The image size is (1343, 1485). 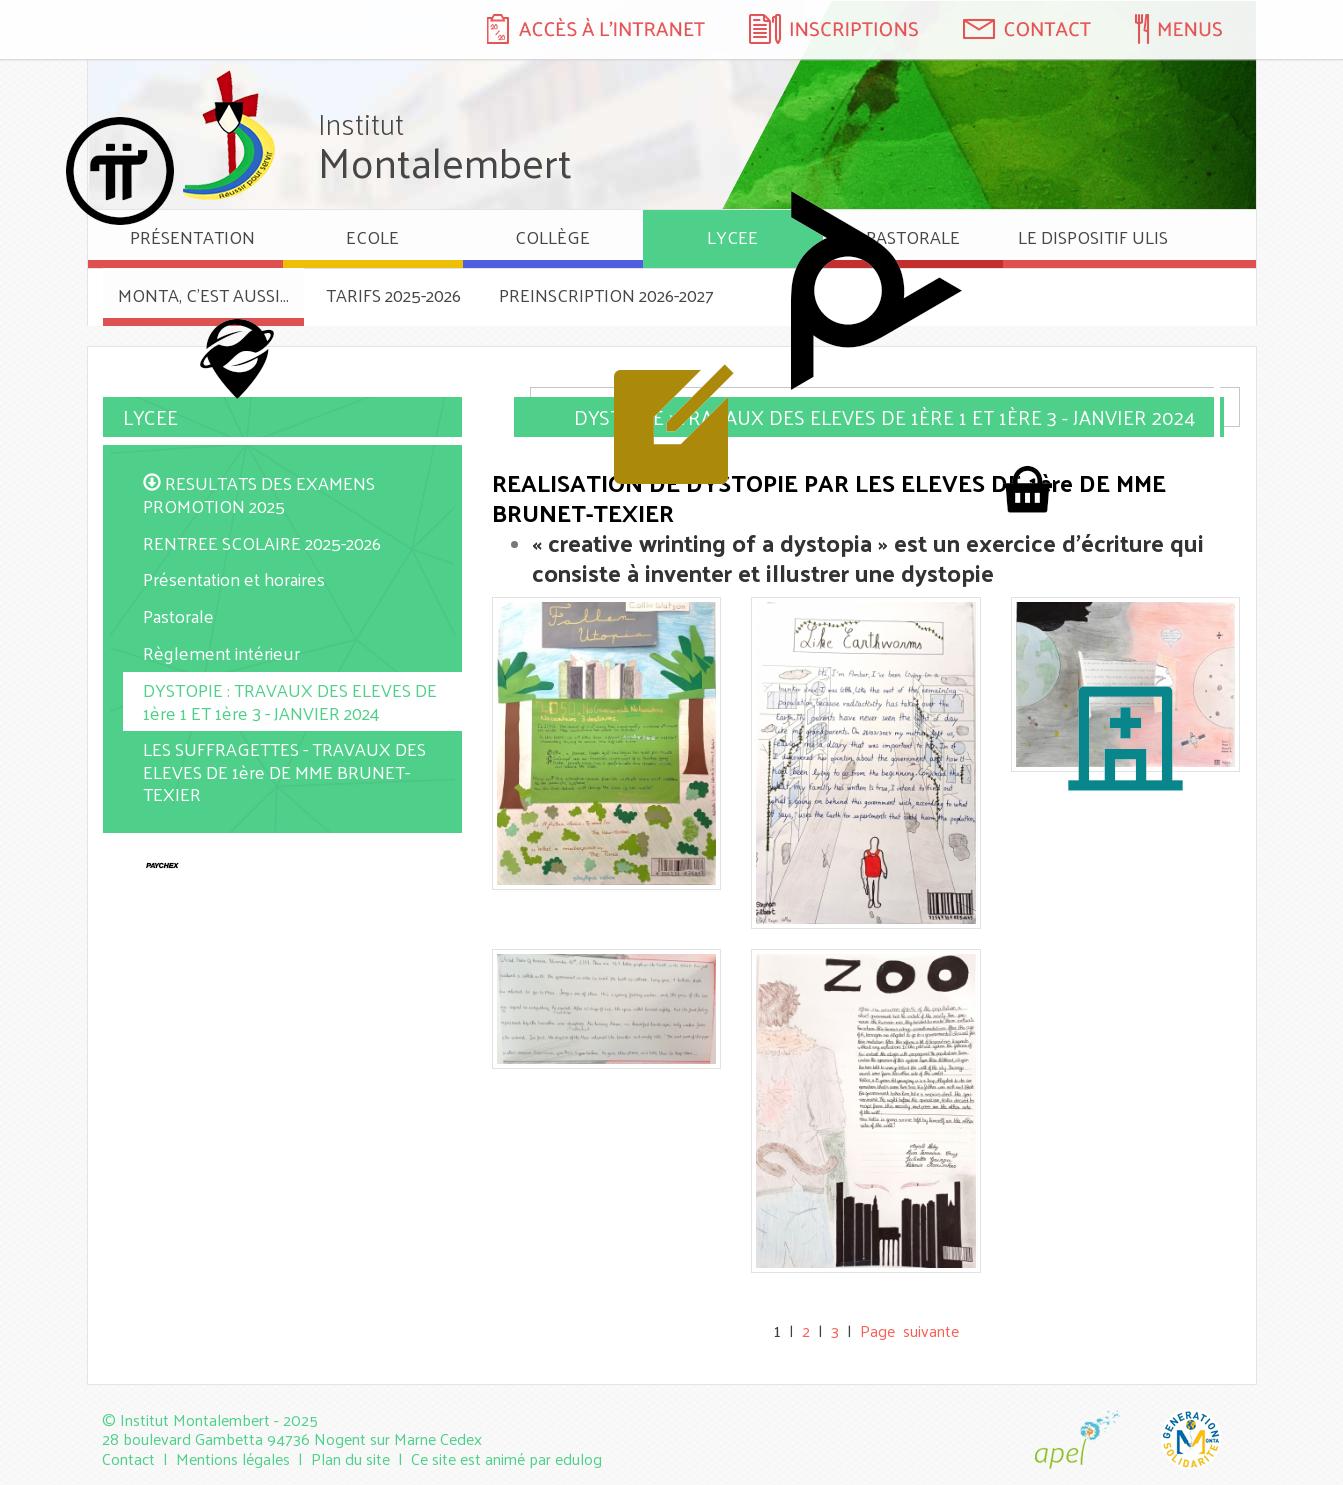 I want to click on view your shopping basket, so click(x=1027, y=490).